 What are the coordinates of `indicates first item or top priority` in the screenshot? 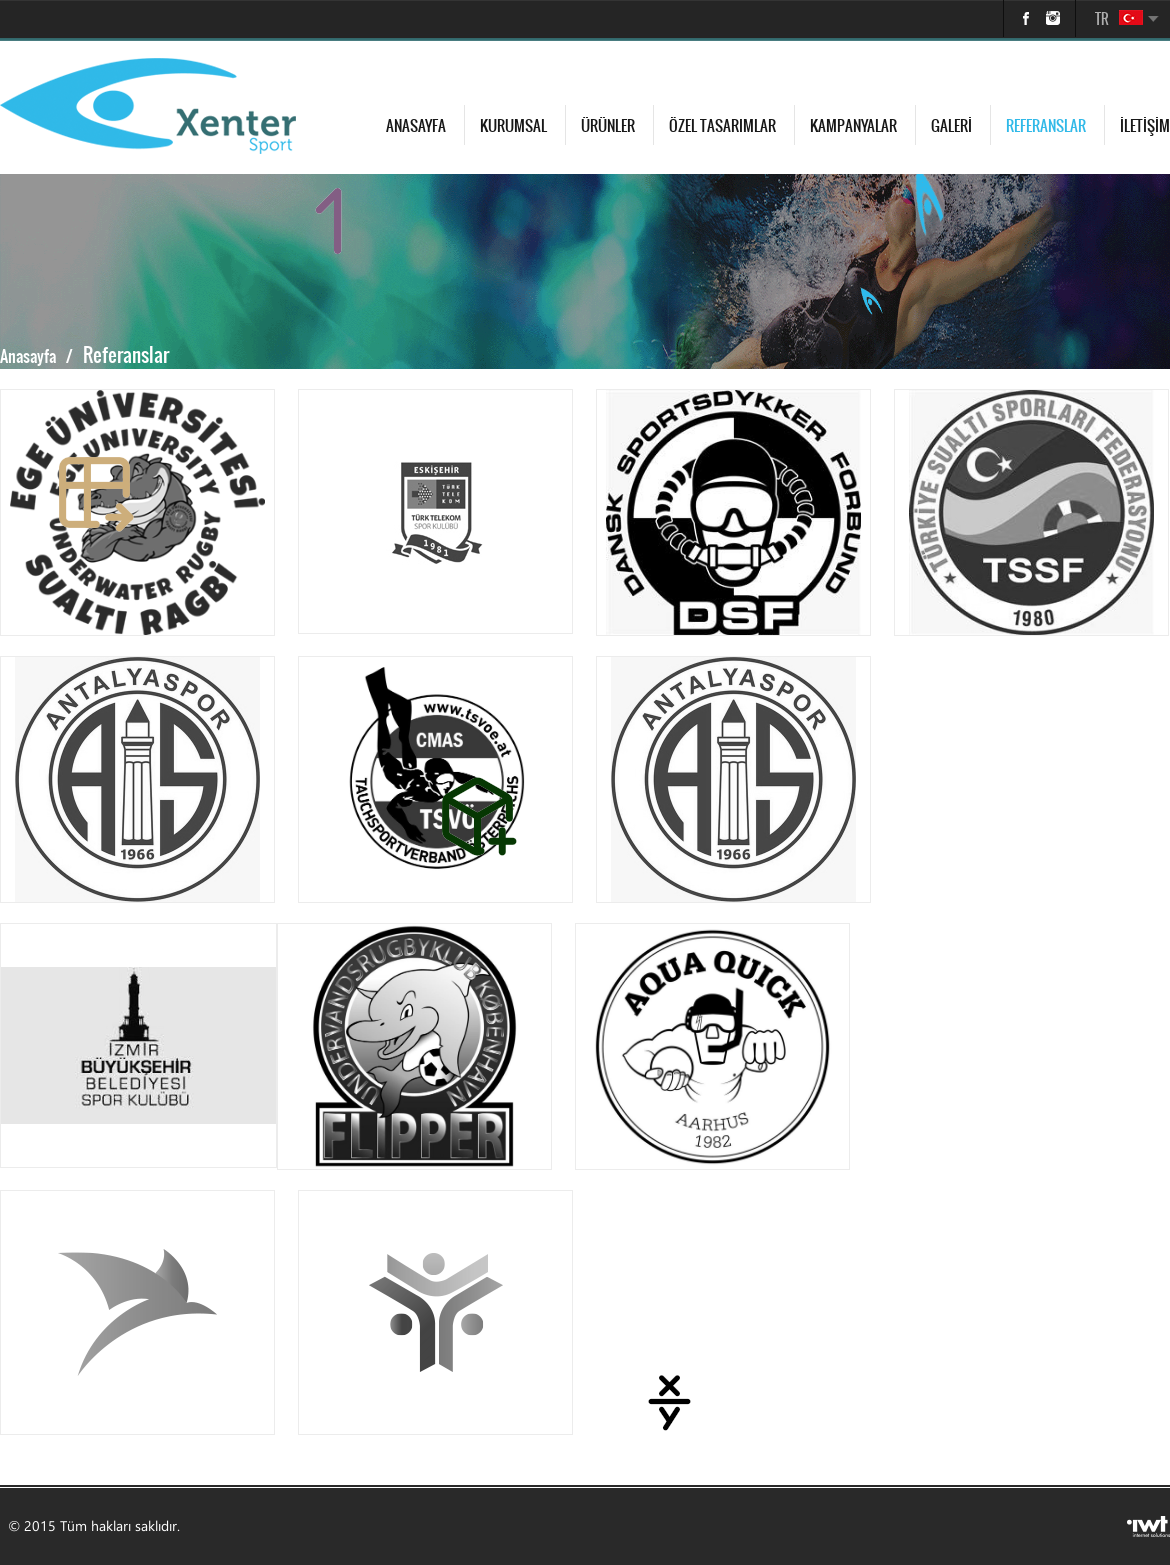 It's located at (334, 221).